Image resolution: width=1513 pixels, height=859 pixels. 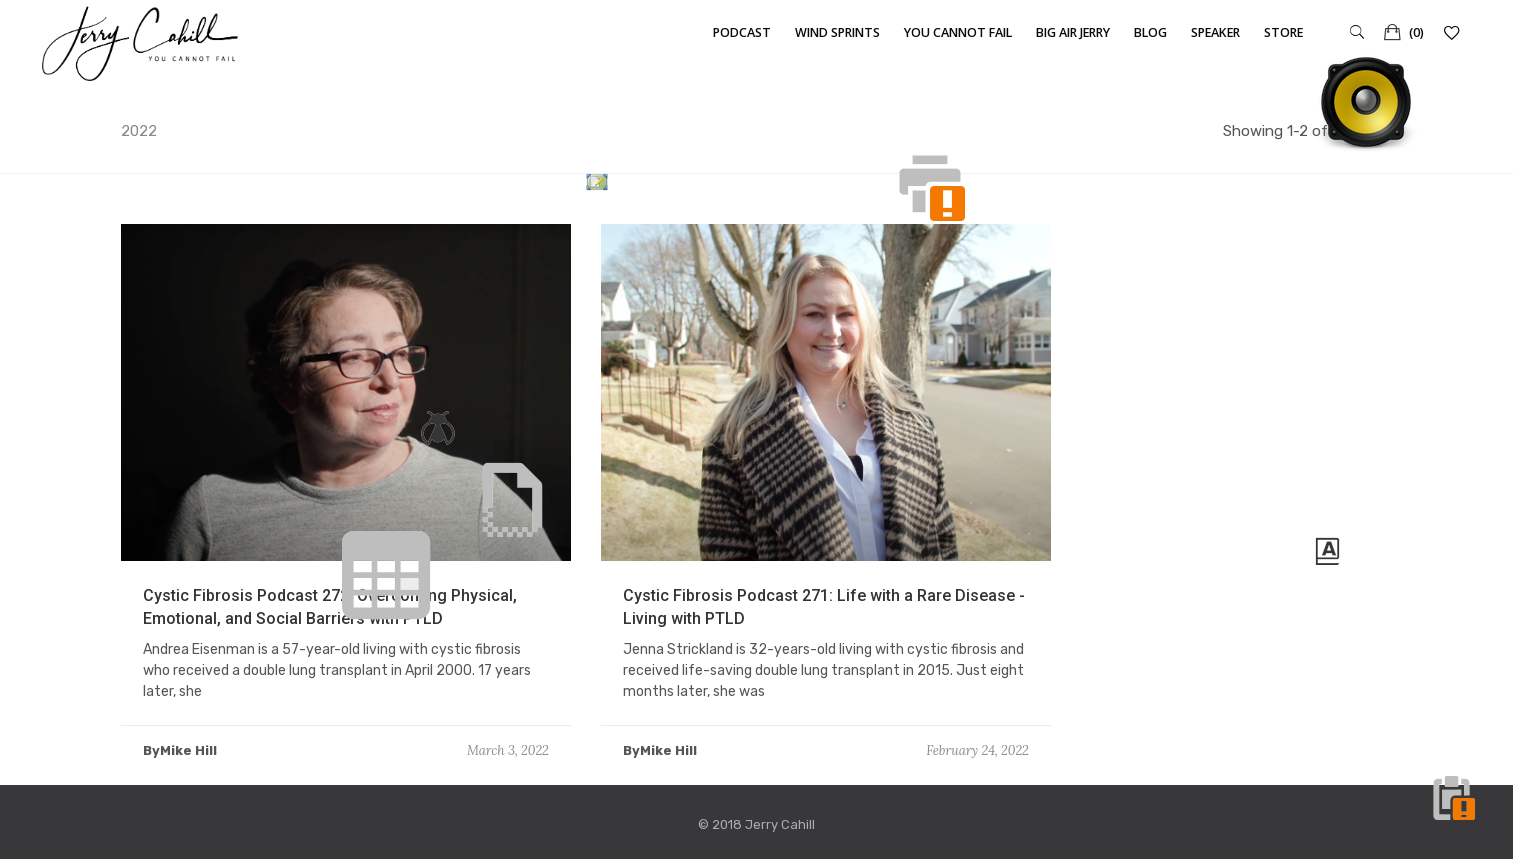 I want to click on access your templates folder, so click(x=512, y=497).